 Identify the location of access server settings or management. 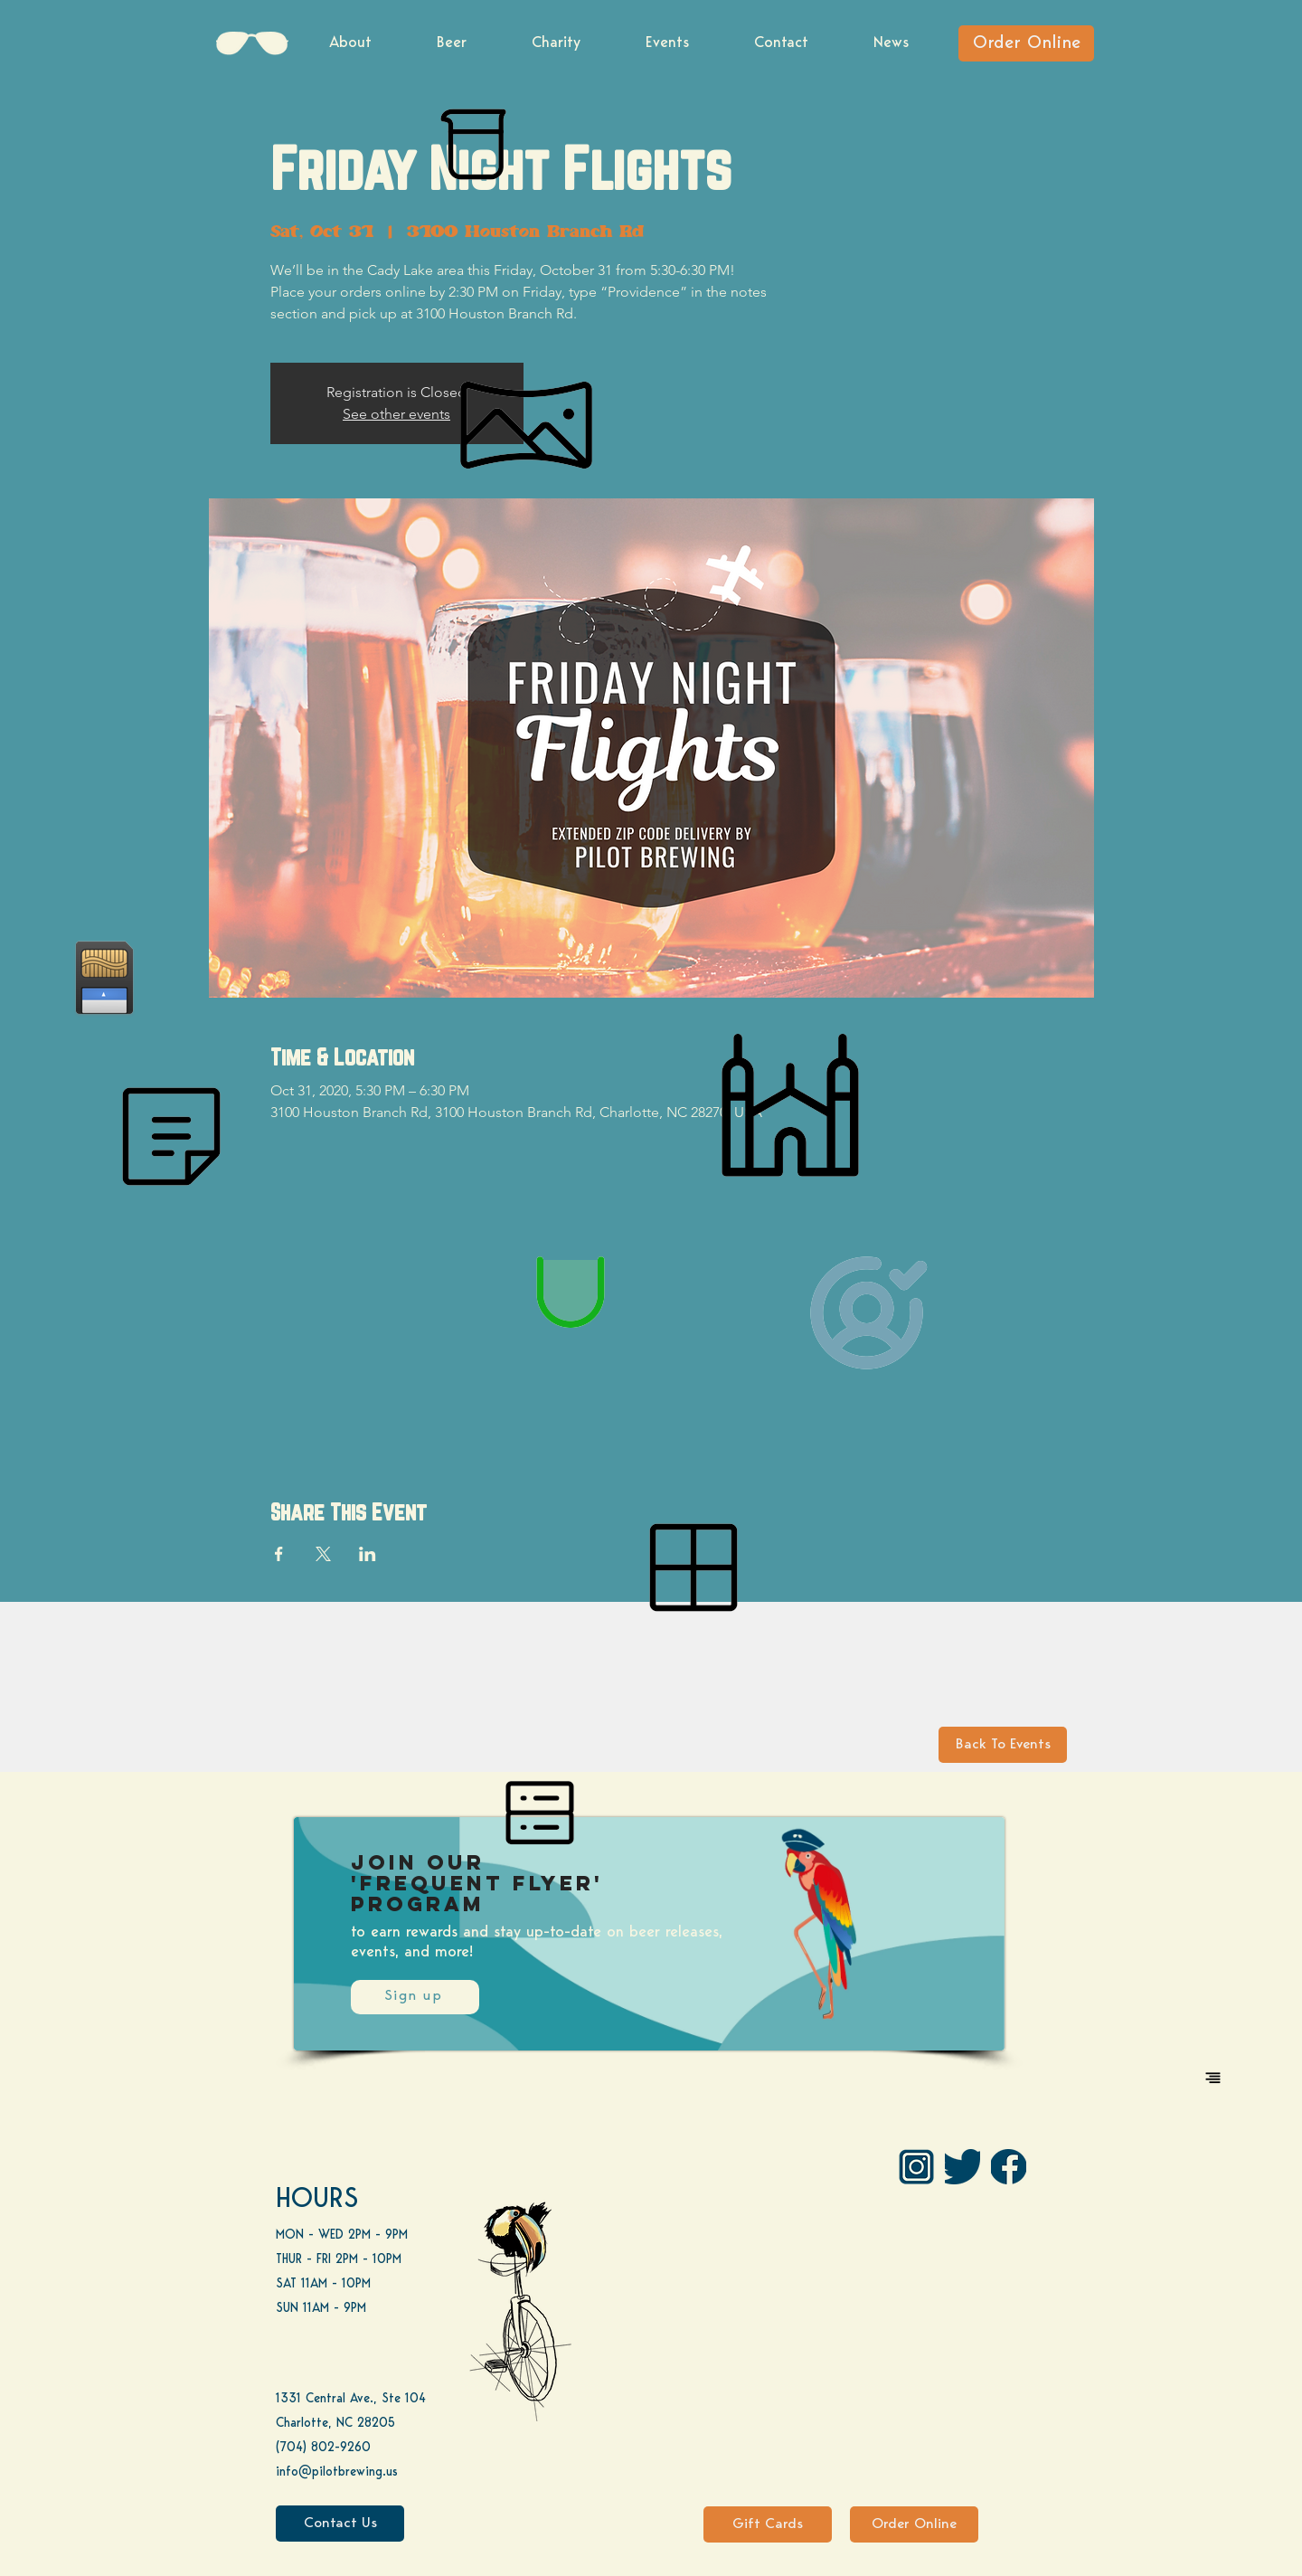
(540, 1814).